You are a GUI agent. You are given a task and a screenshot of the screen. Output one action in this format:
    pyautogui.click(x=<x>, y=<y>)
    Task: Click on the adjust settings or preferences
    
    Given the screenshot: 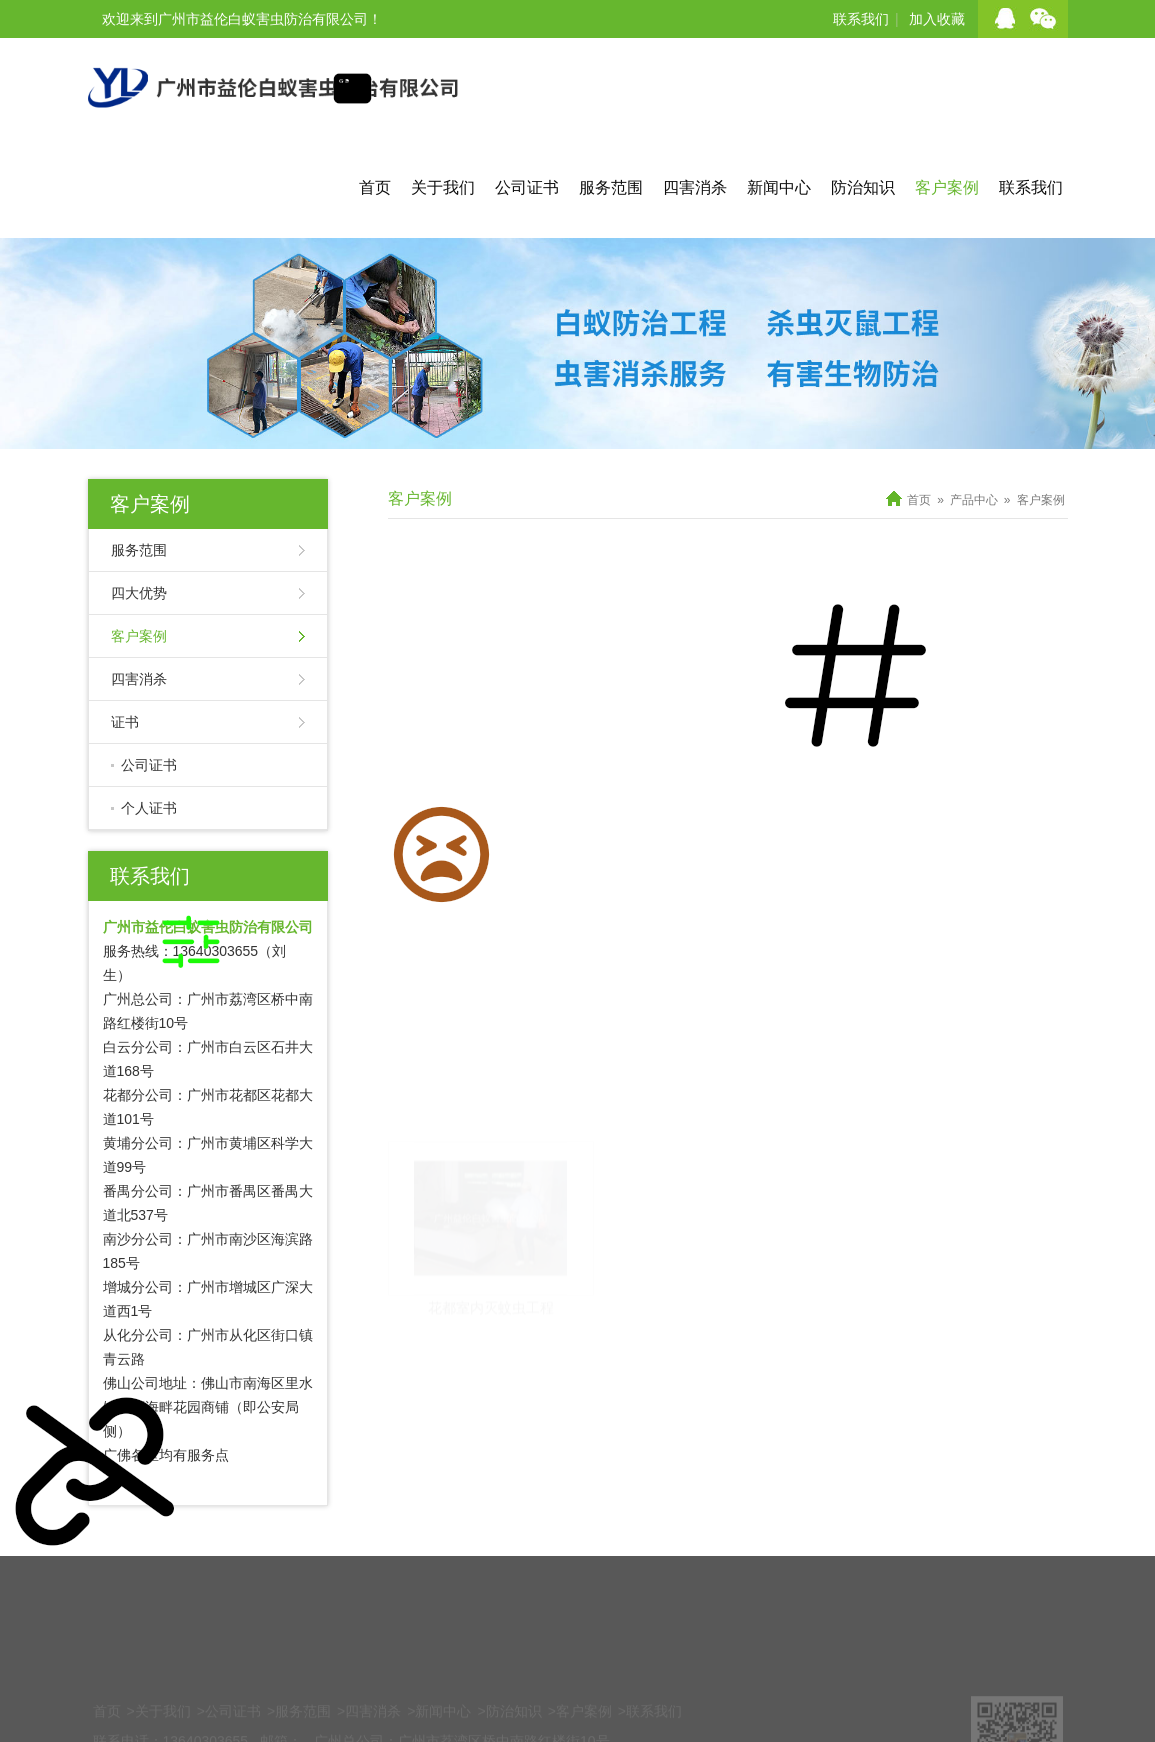 What is the action you would take?
    pyautogui.click(x=191, y=941)
    